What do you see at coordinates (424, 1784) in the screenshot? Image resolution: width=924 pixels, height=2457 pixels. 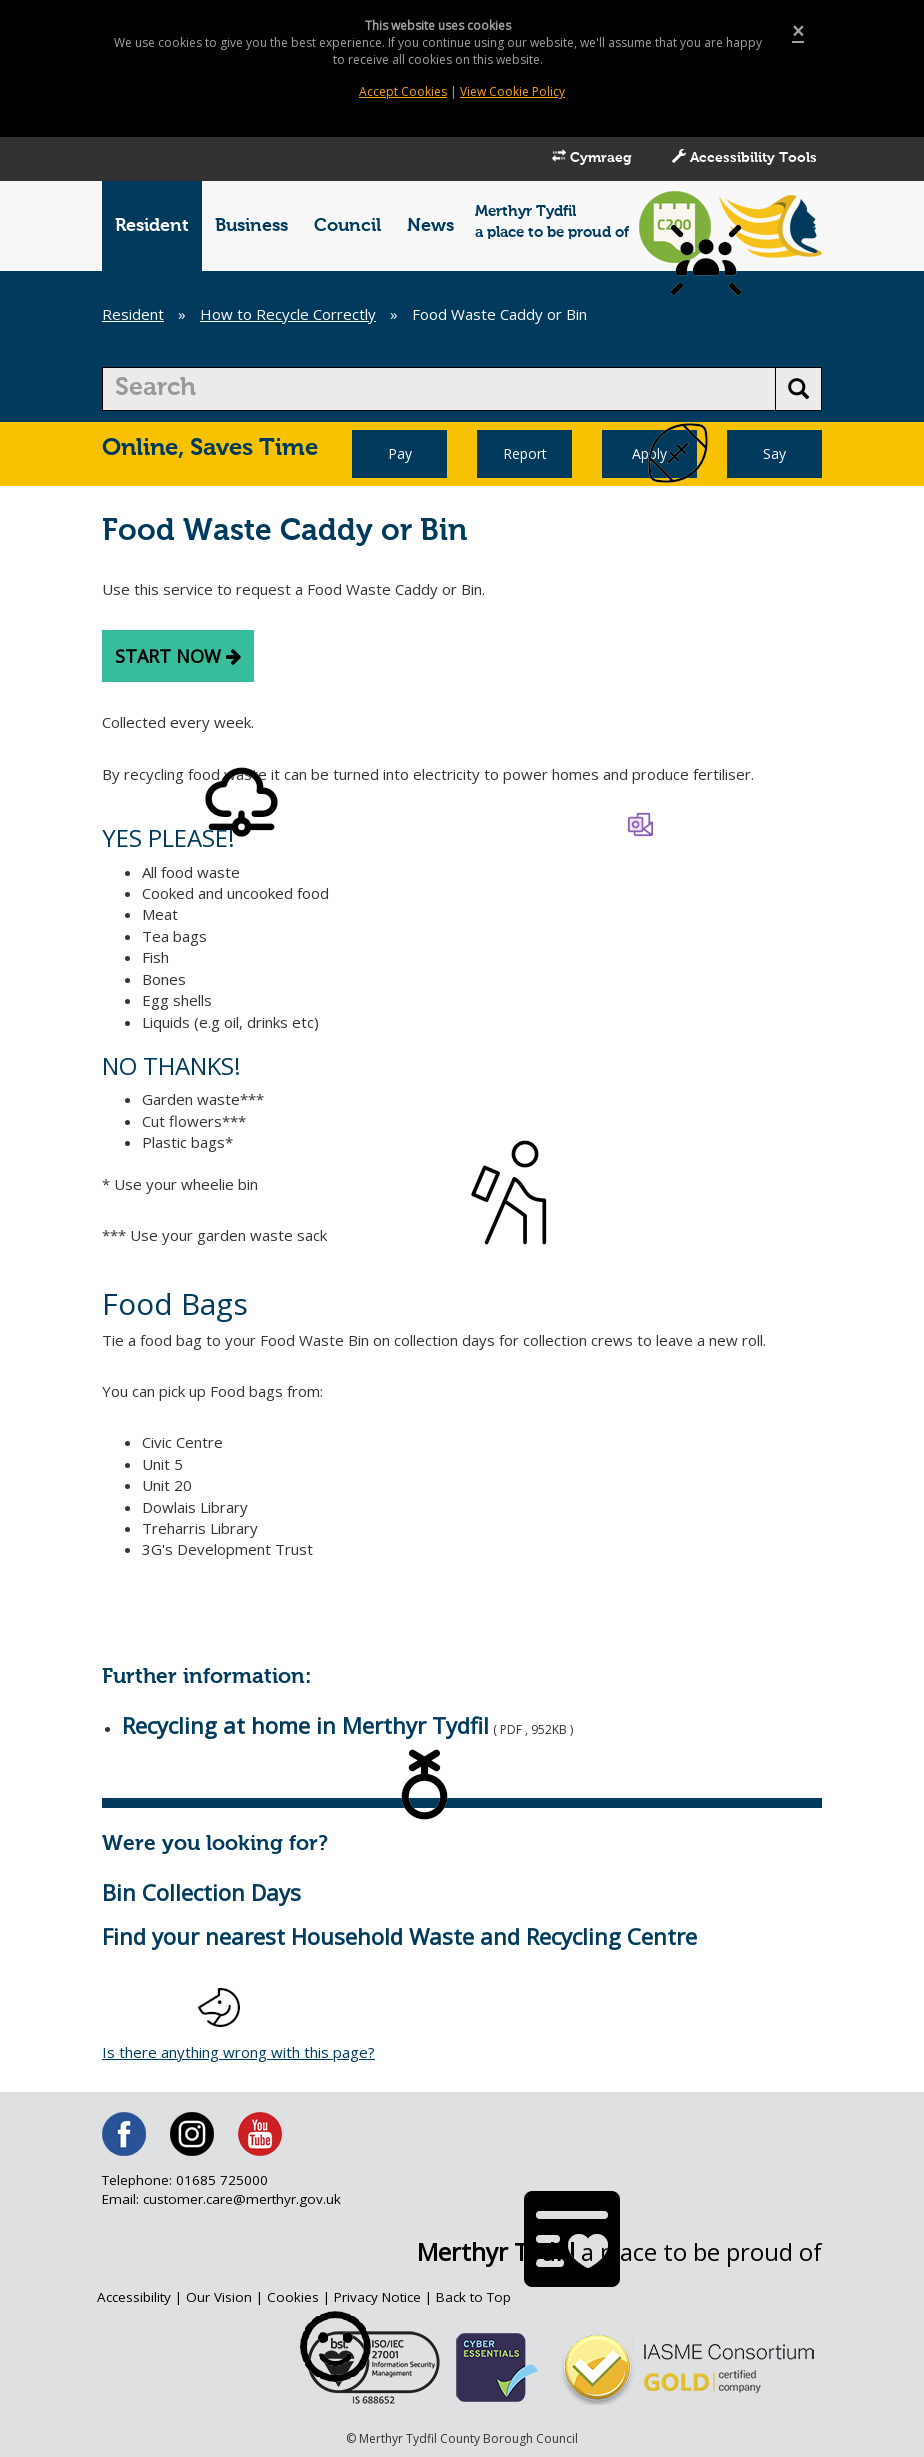 I see `indicates nonbinary gender identity option` at bounding box center [424, 1784].